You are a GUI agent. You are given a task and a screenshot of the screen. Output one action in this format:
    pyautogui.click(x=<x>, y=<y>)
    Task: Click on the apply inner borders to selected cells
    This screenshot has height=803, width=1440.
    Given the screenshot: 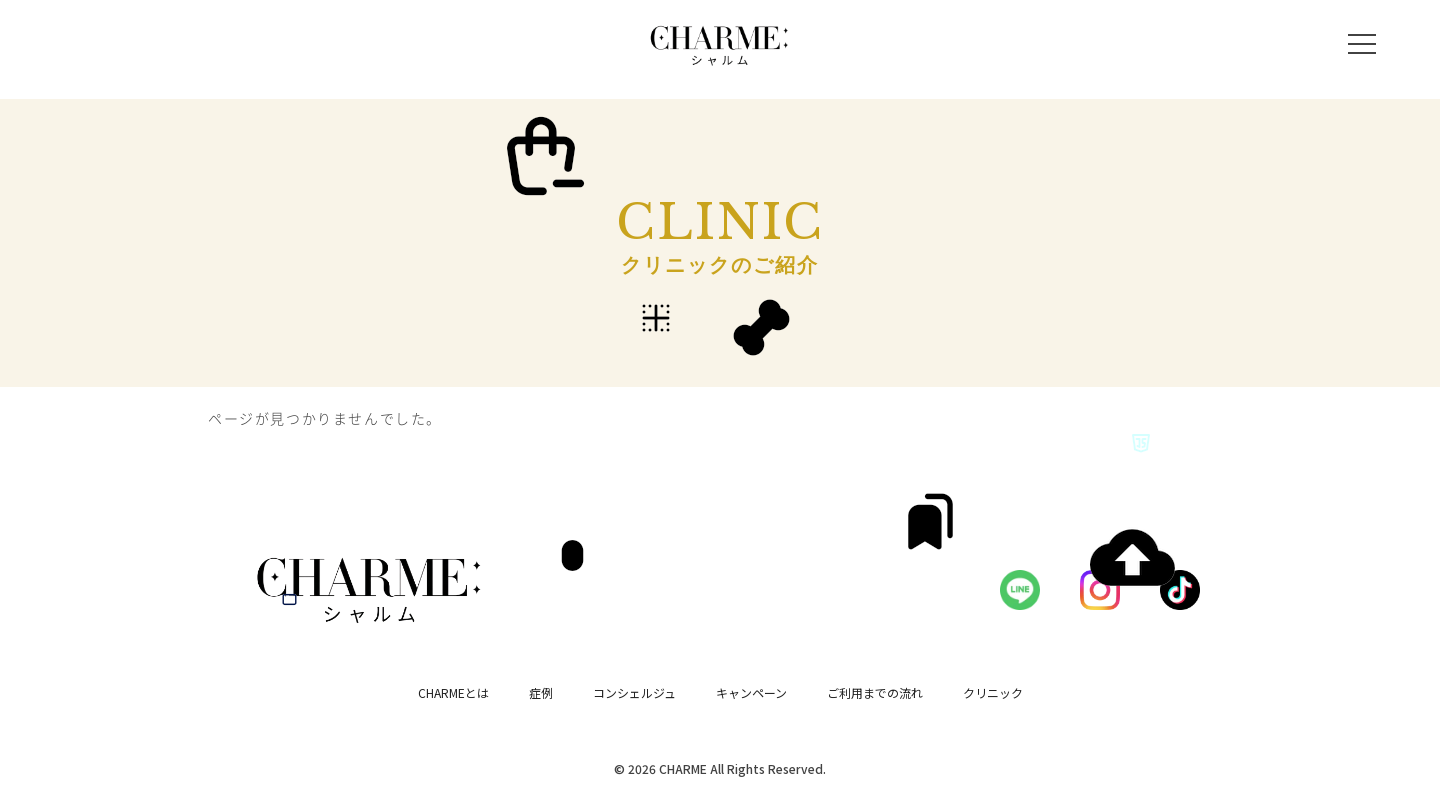 What is the action you would take?
    pyautogui.click(x=656, y=318)
    